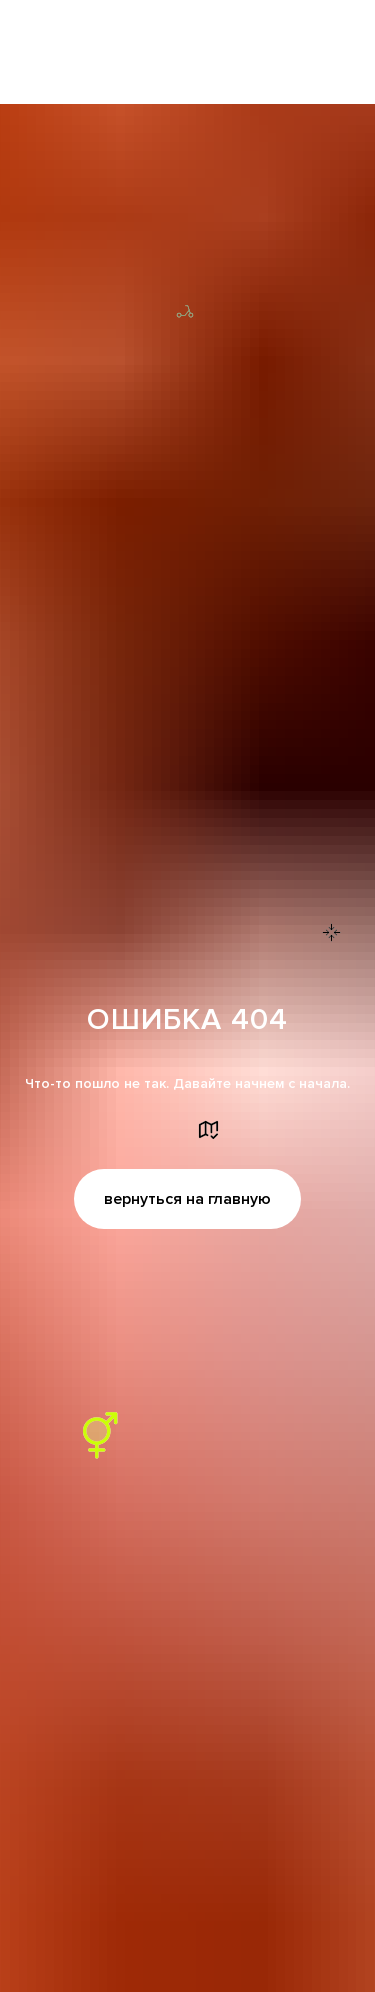 Image resolution: width=375 pixels, height=1992 pixels. Describe the element at coordinates (98, 1434) in the screenshot. I see `indicates intersex gender identity` at that location.